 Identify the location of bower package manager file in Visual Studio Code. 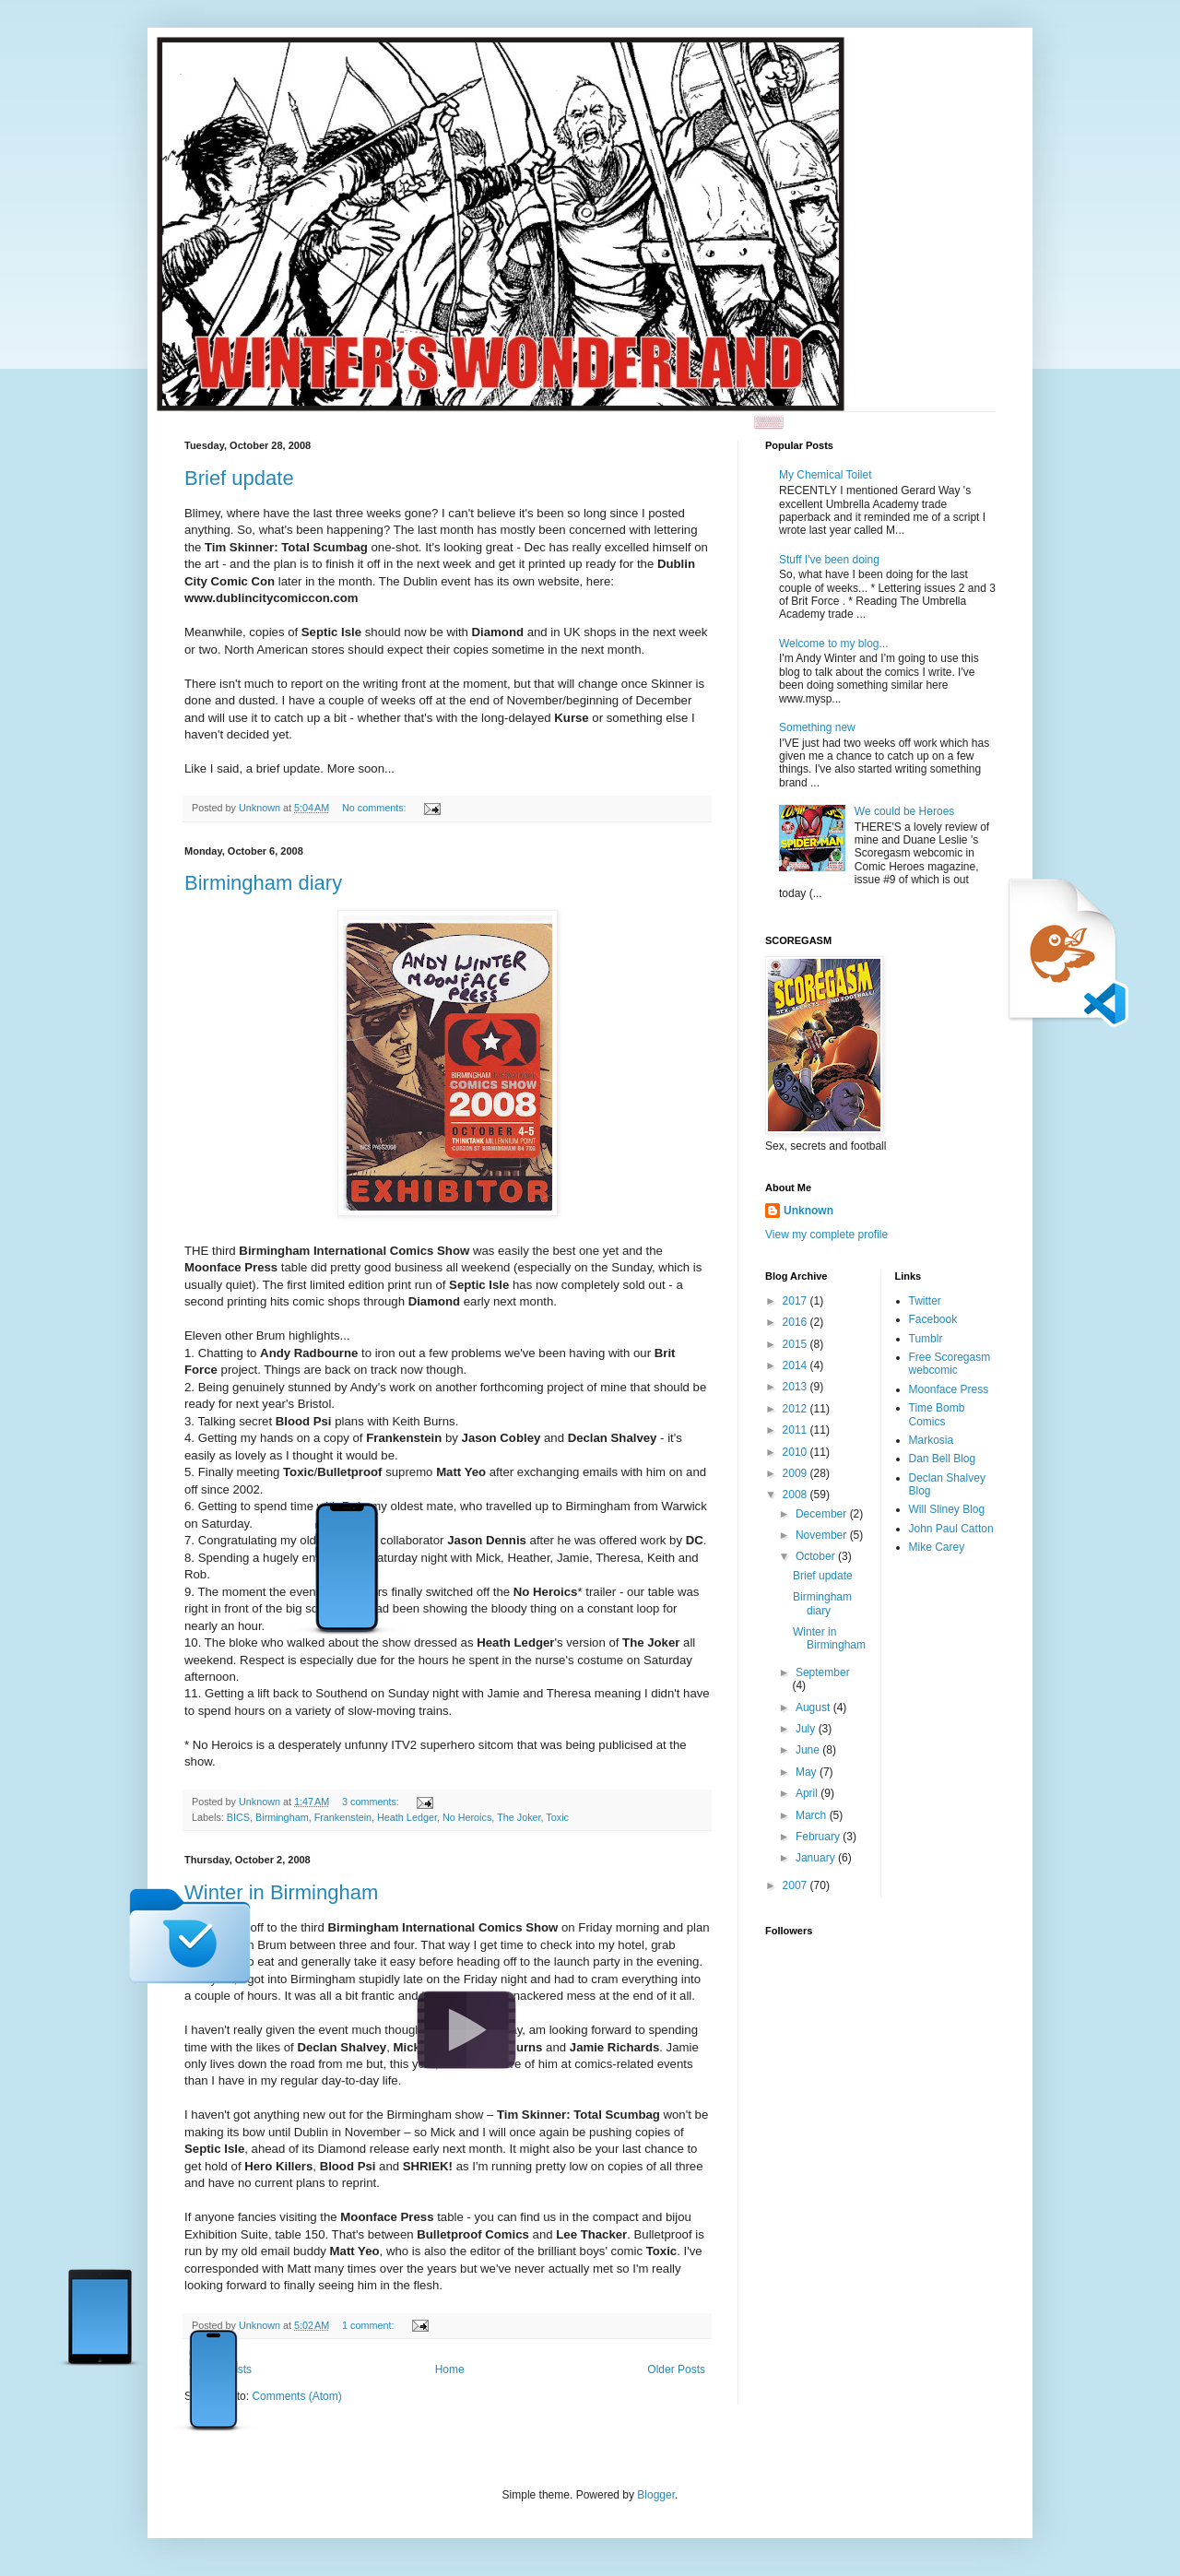
(1062, 951).